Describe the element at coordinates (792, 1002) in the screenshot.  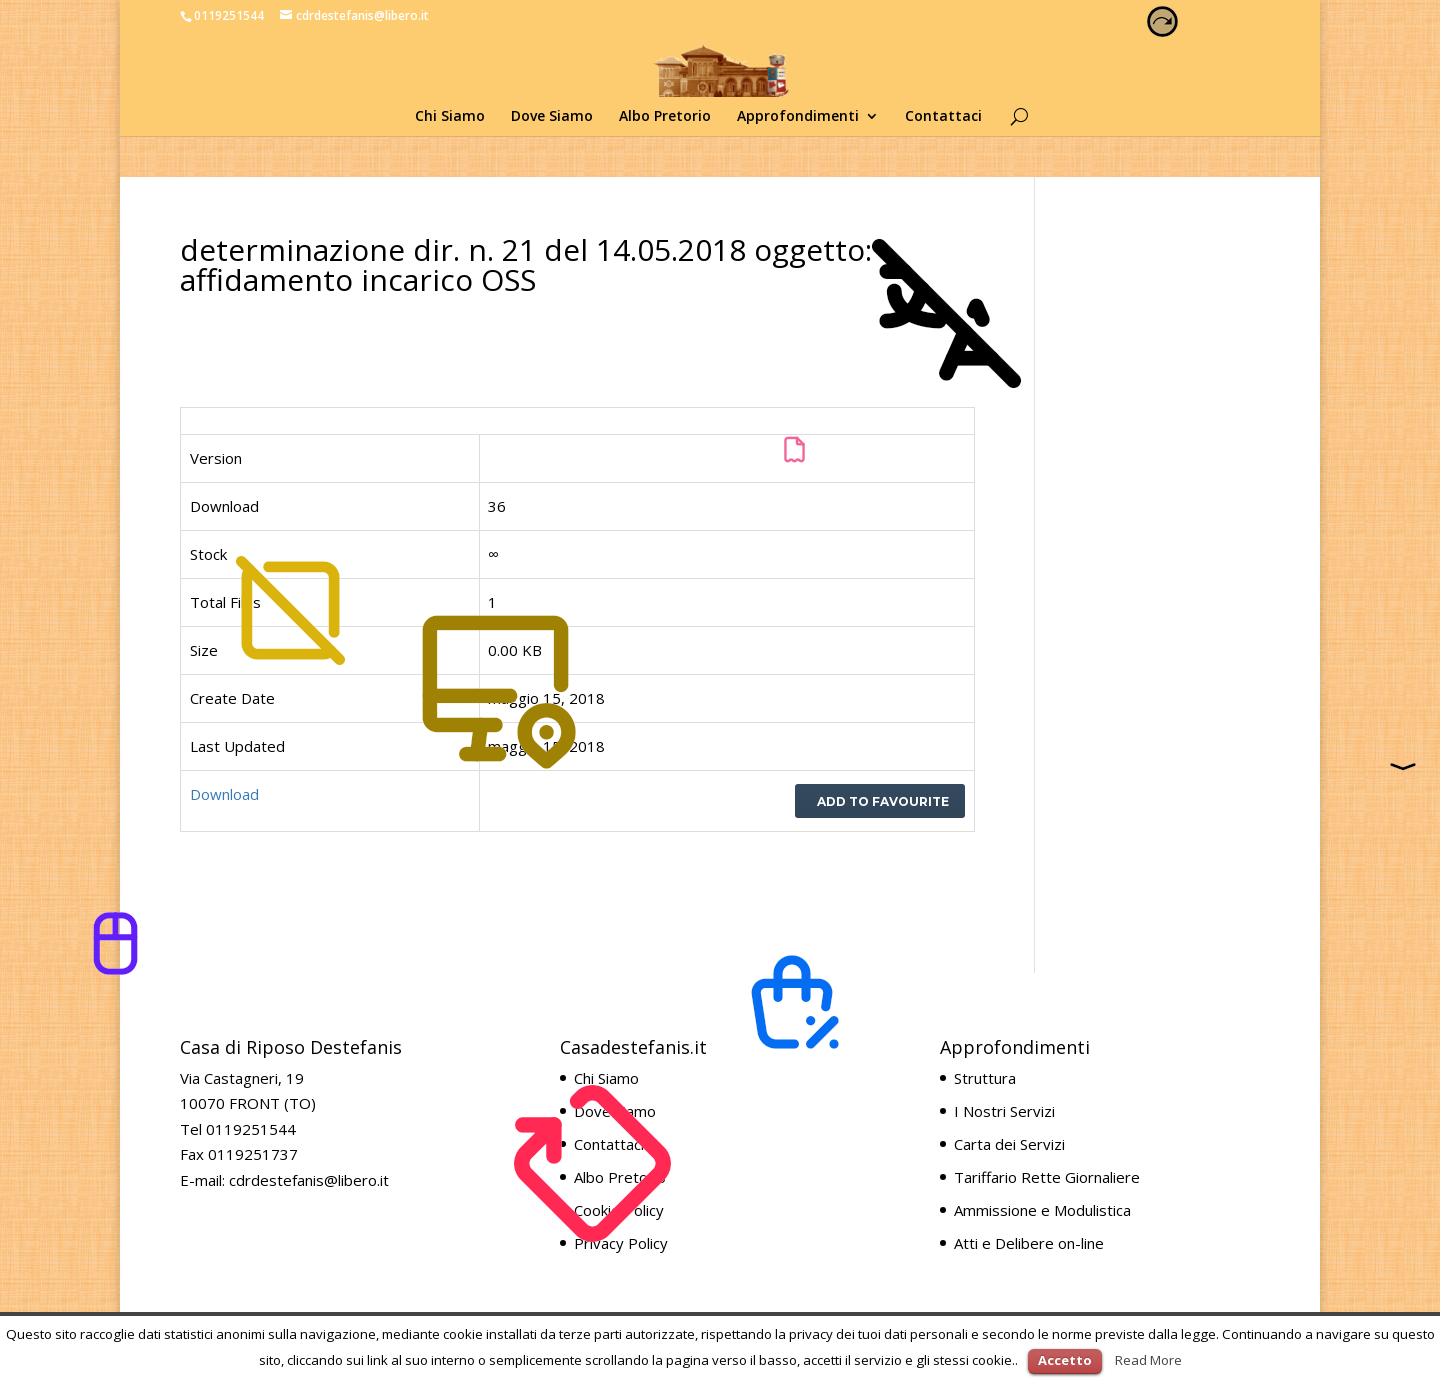
I see `view discounted items in your shopping bag` at that location.